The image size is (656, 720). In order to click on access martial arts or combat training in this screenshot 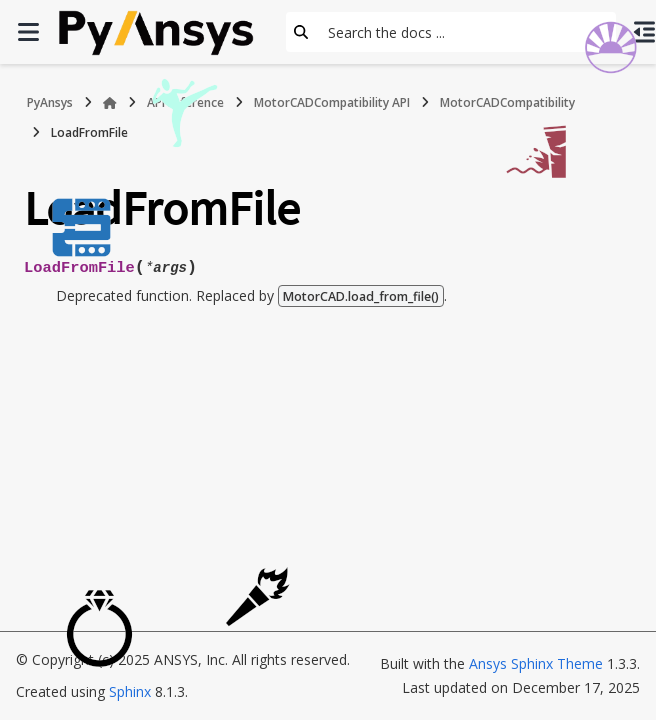, I will do `click(185, 113)`.